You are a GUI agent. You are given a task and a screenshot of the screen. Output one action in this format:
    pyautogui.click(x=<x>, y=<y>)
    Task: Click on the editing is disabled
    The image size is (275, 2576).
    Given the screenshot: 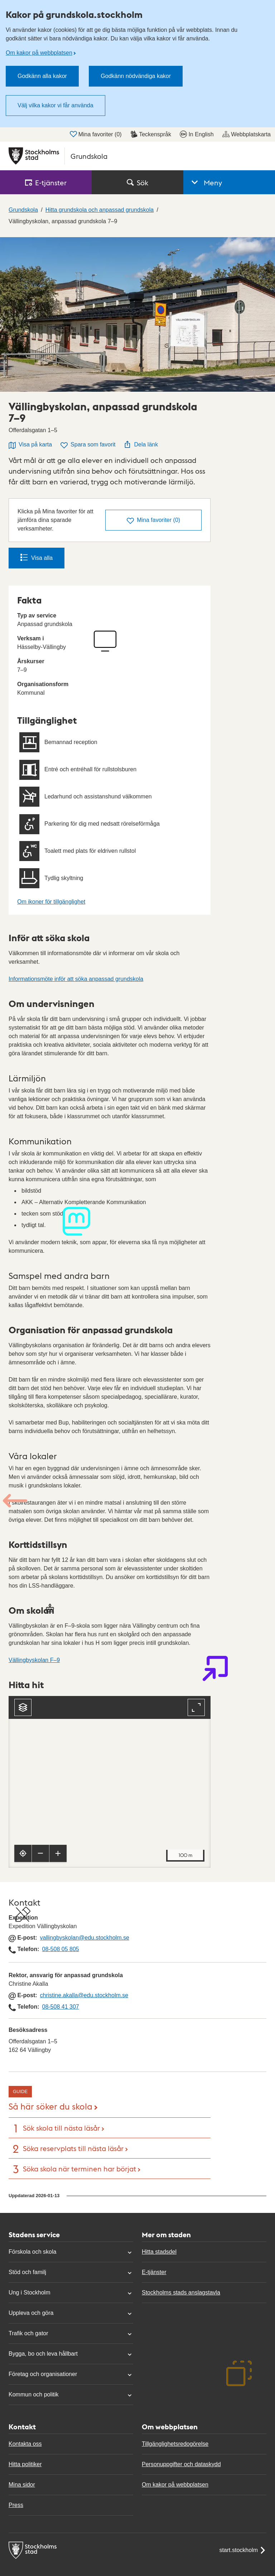 What is the action you would take?
    pyautogui.click(x=23, y=1915)
    